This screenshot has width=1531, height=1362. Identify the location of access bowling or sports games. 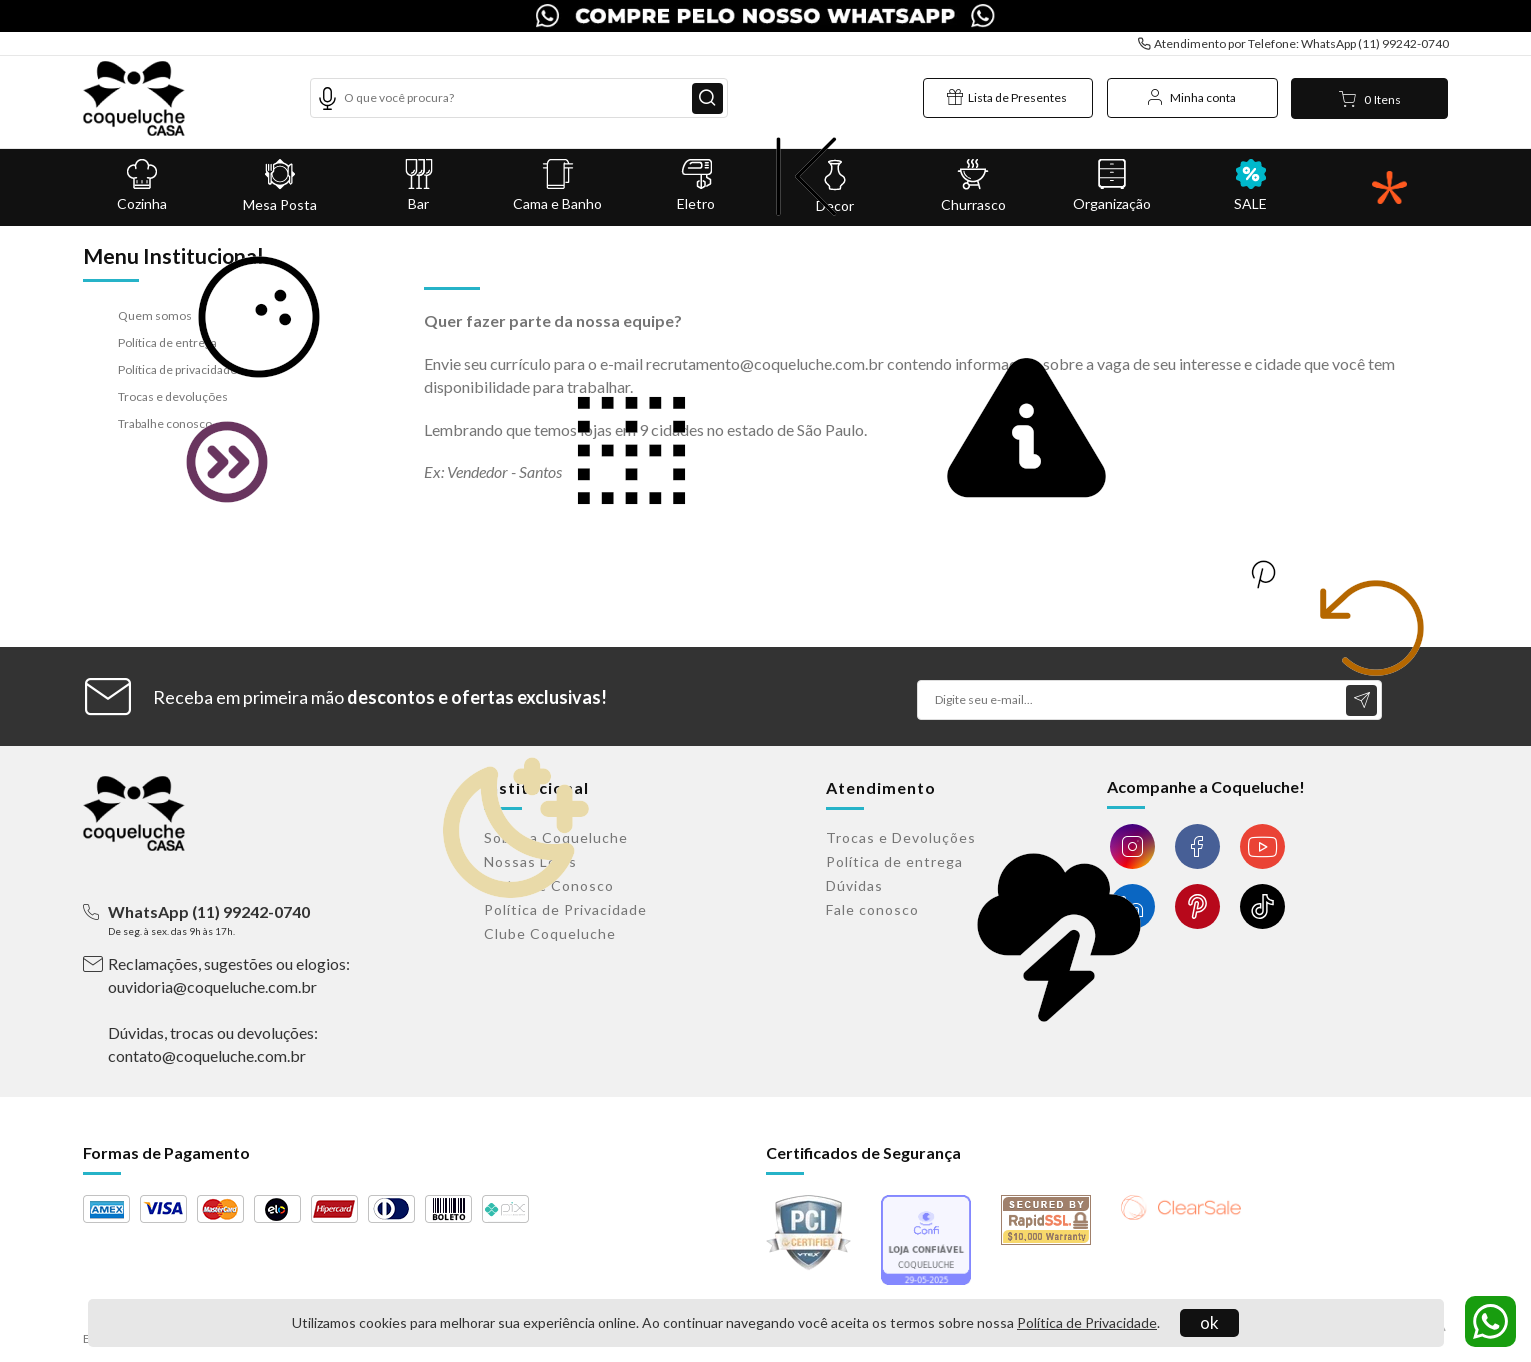
(259, 317).